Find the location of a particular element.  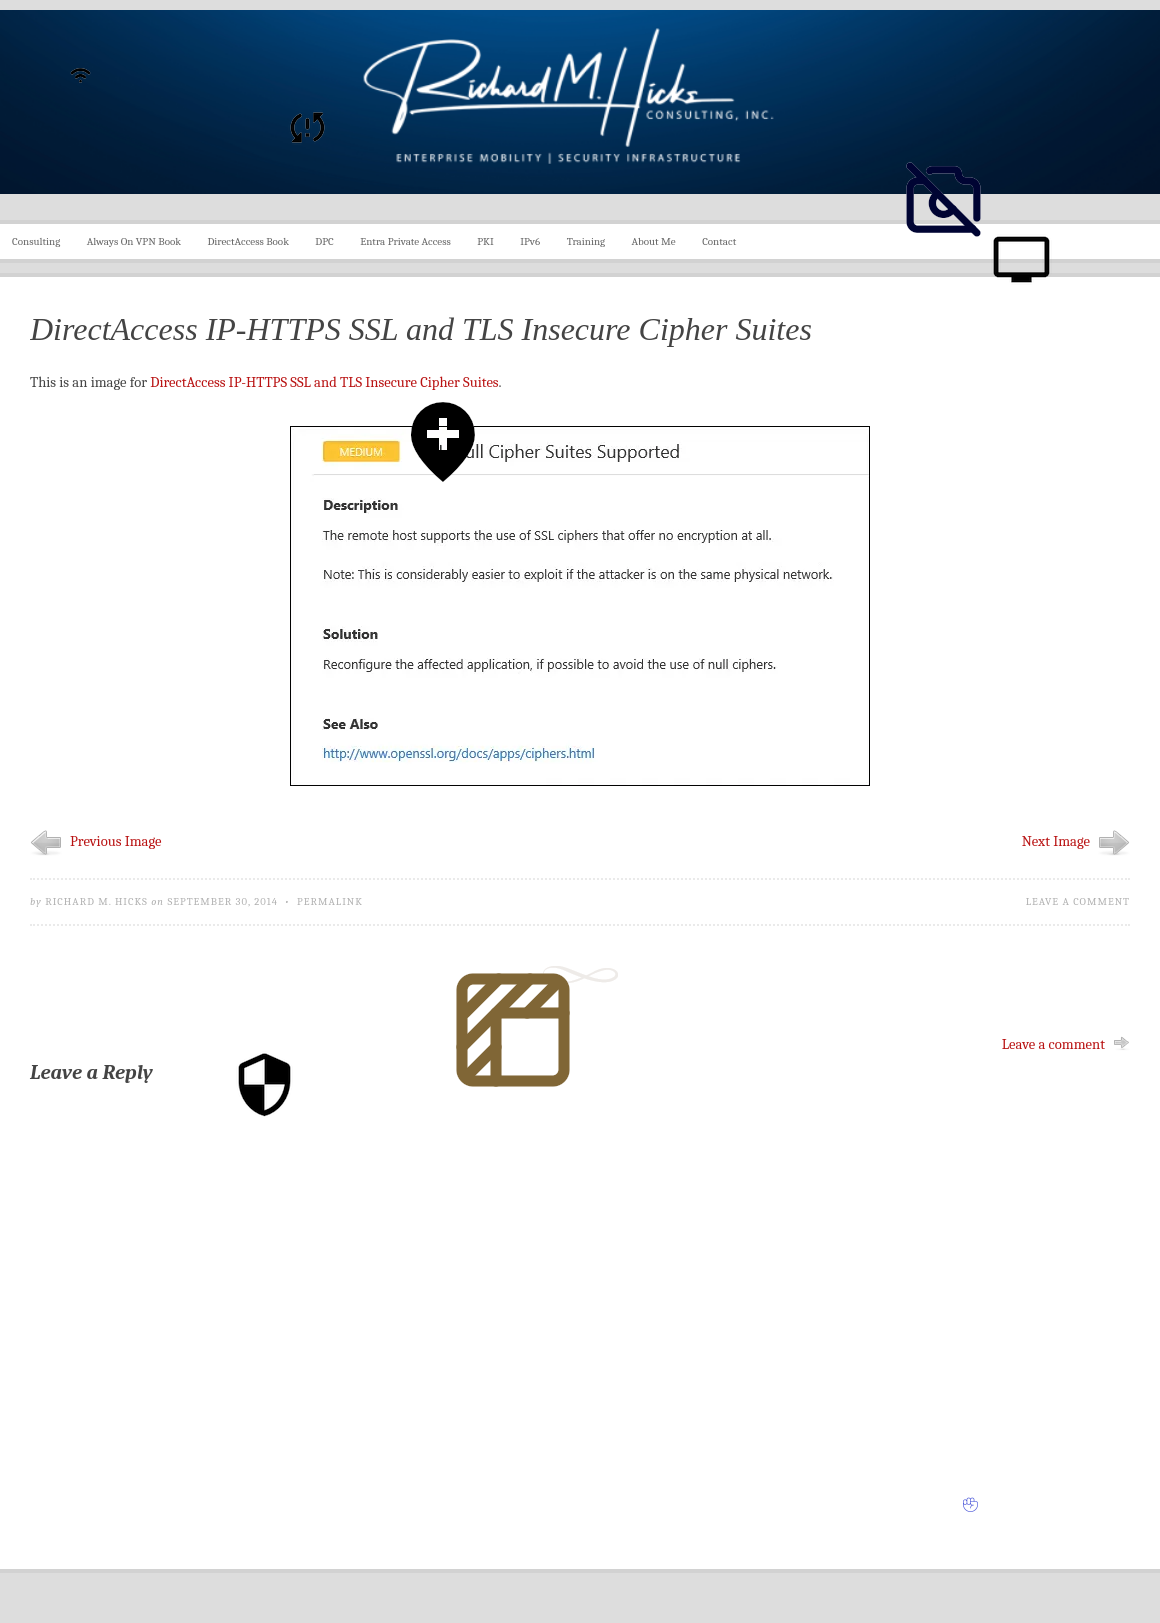

add a new location pin is located at coordinates (443, 442).